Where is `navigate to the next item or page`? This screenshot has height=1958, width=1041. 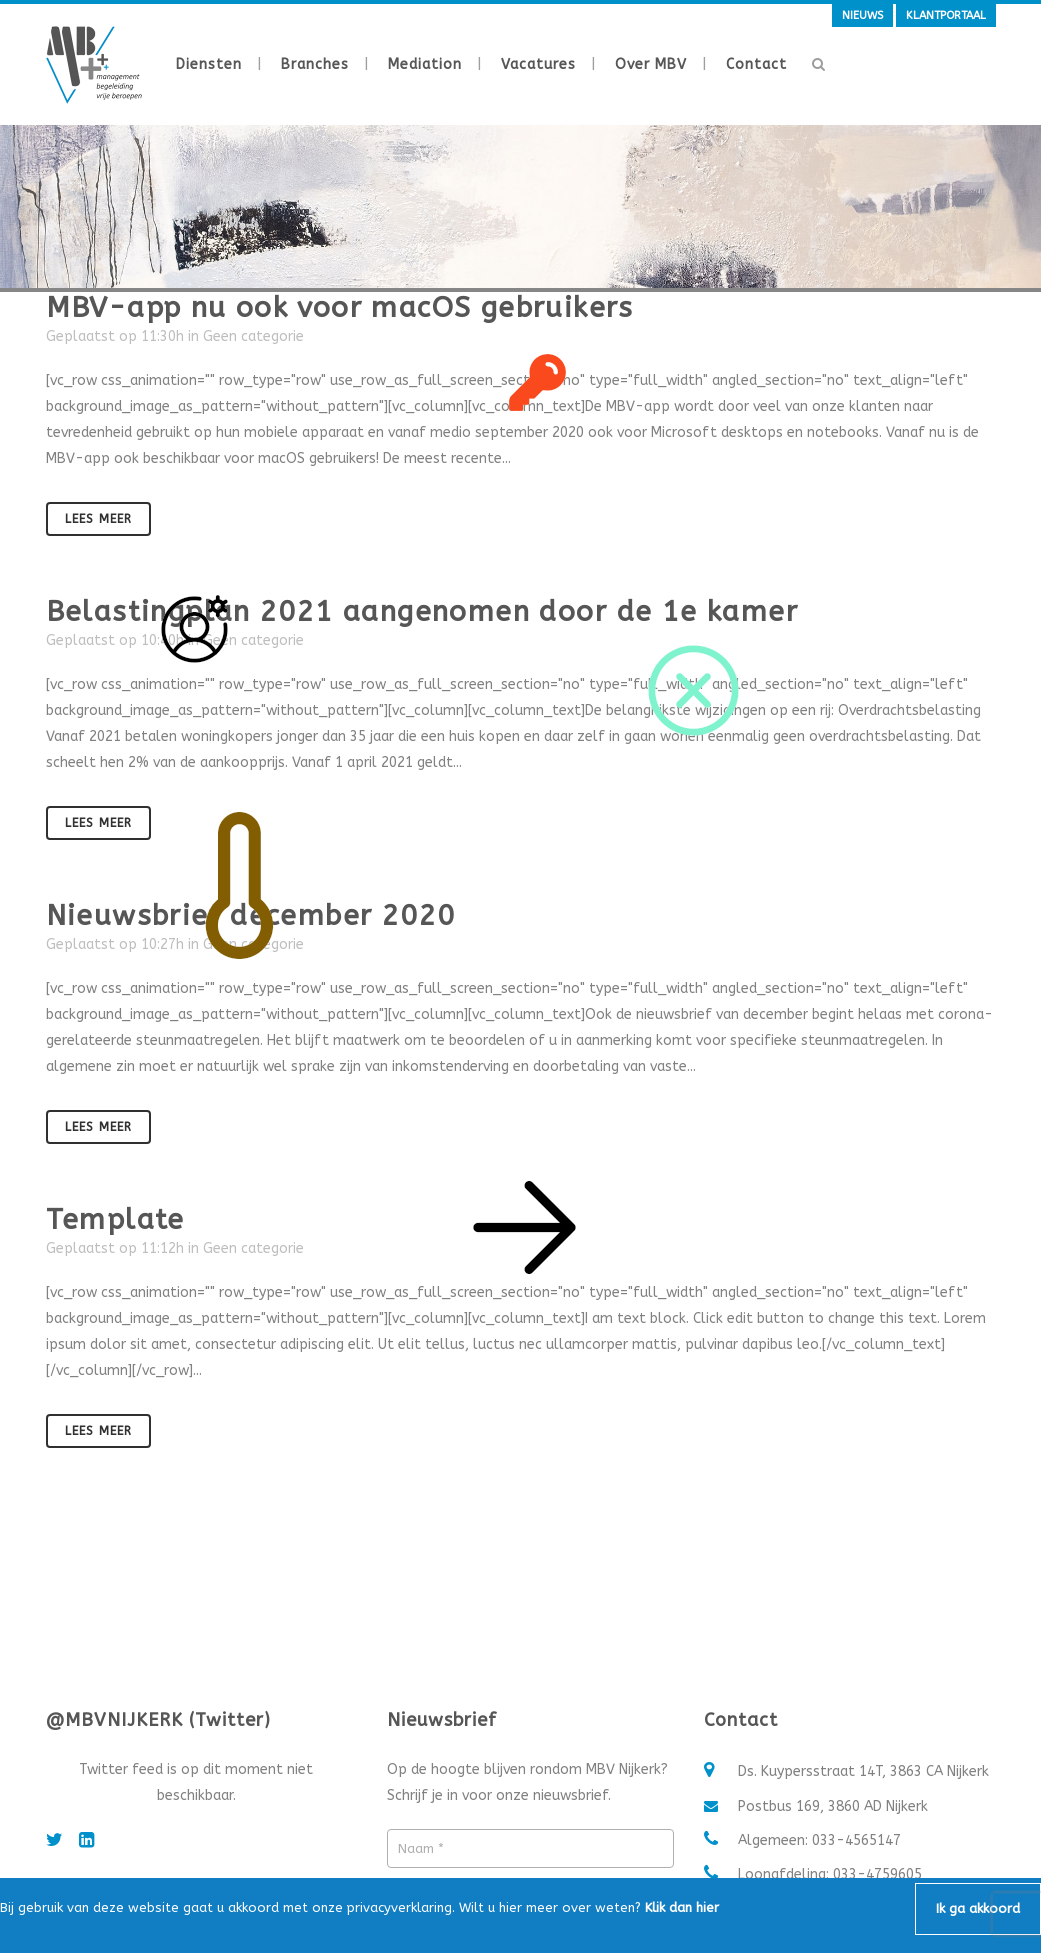 navigate to the next item or page is located at coordinates (524, 1227).